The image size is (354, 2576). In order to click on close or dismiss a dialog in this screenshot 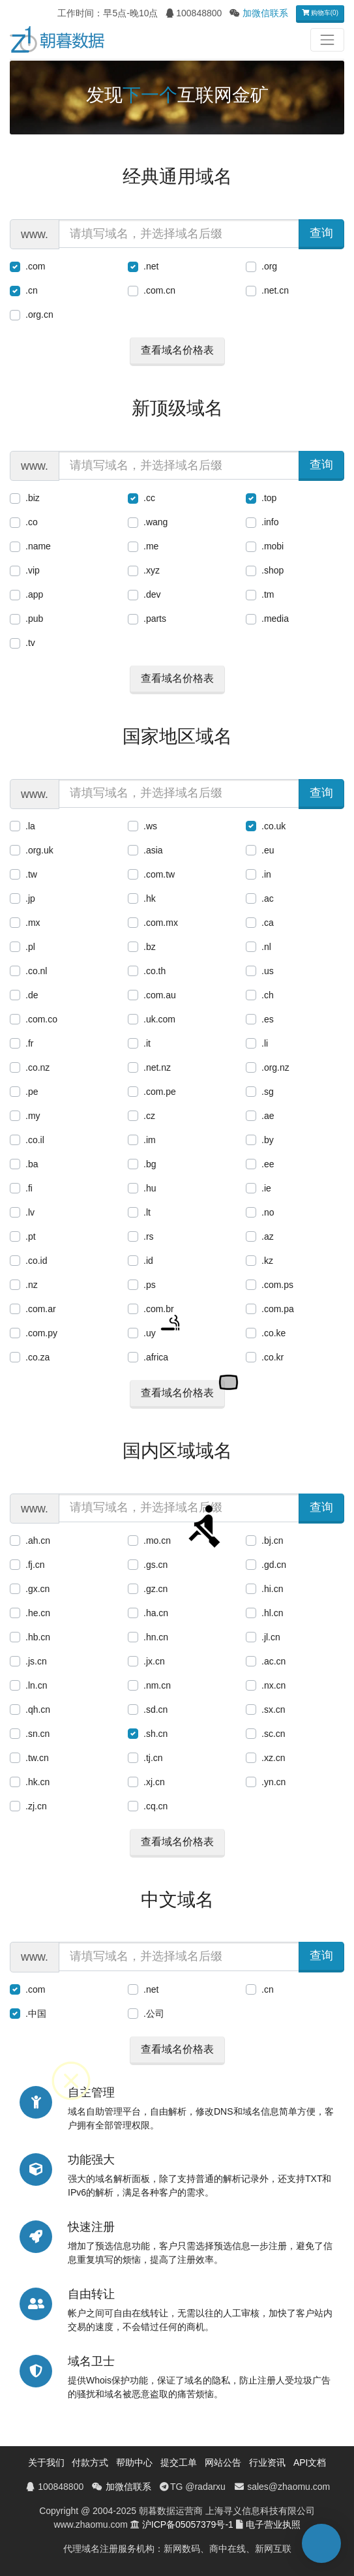, I will do `click(71, 2081)`.